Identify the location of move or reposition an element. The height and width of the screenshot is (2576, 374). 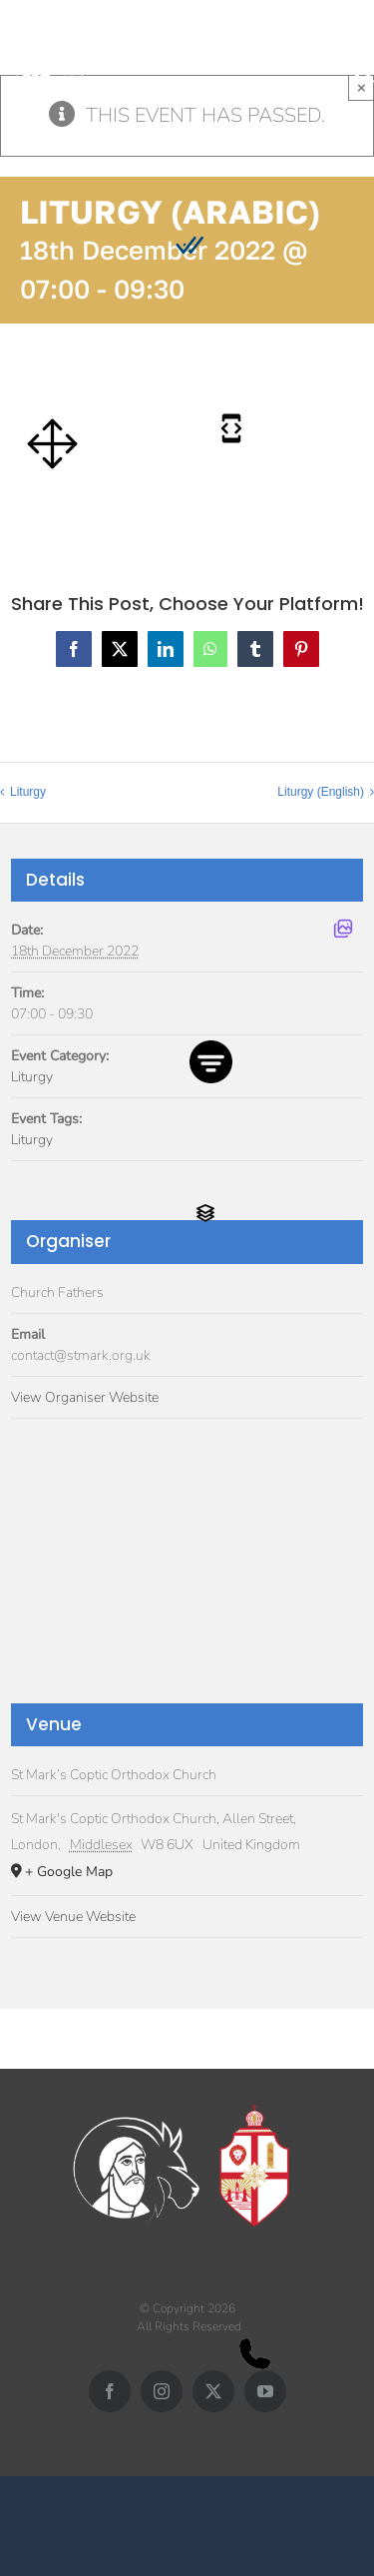
(52, 443).